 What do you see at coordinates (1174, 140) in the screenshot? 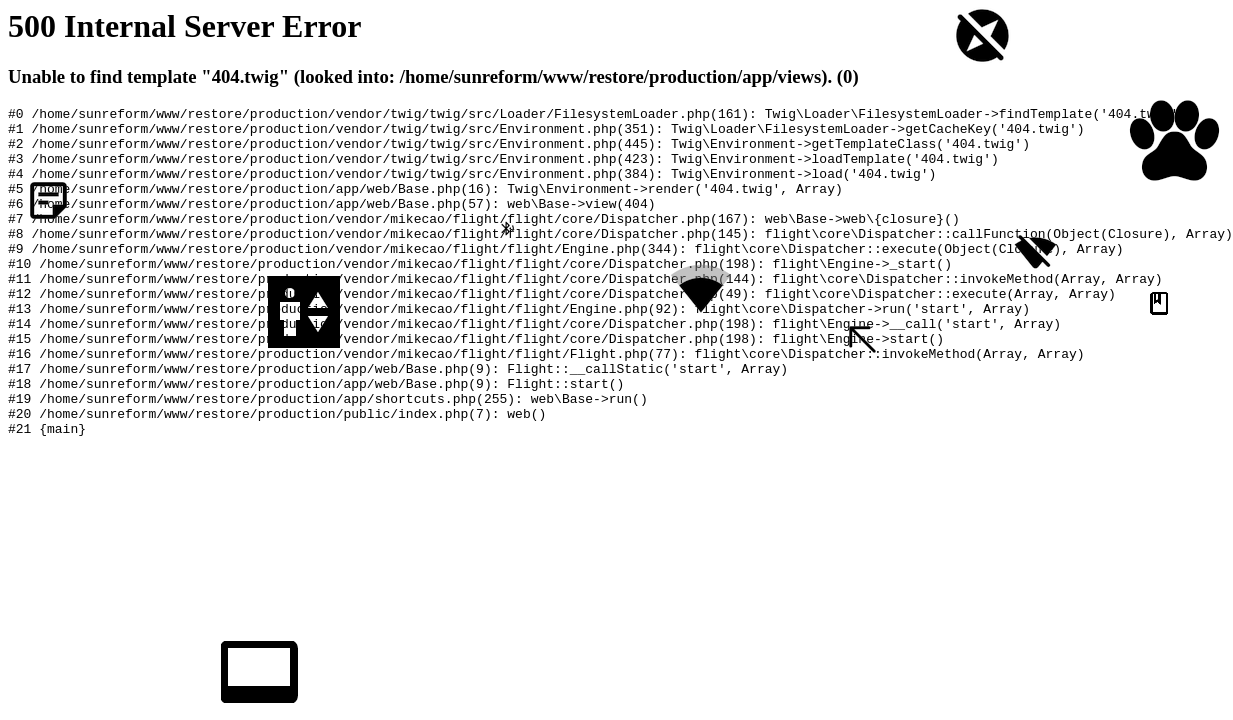
I see `access pet-related features or settings` at bounding box center [1174, 140].